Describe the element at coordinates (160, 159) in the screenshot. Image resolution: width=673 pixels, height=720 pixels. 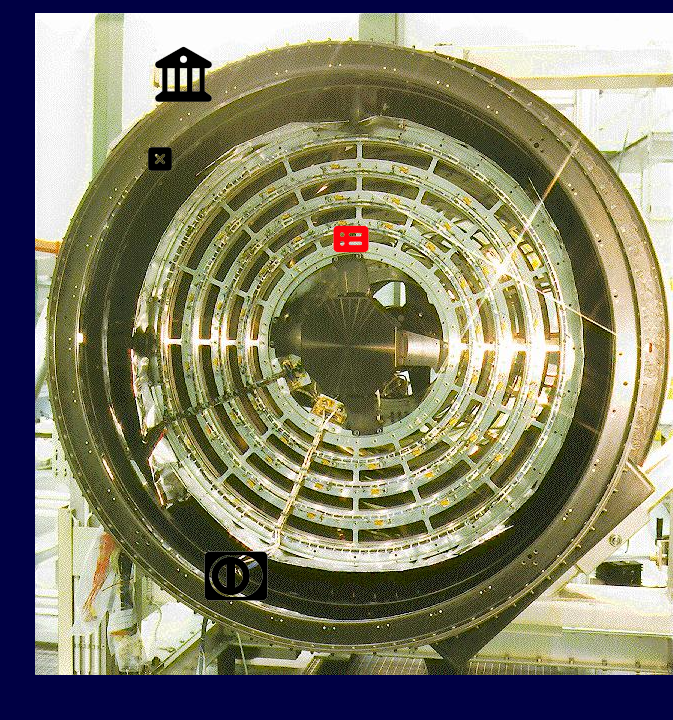
I see `close or dismiss a dialog box` at that location.